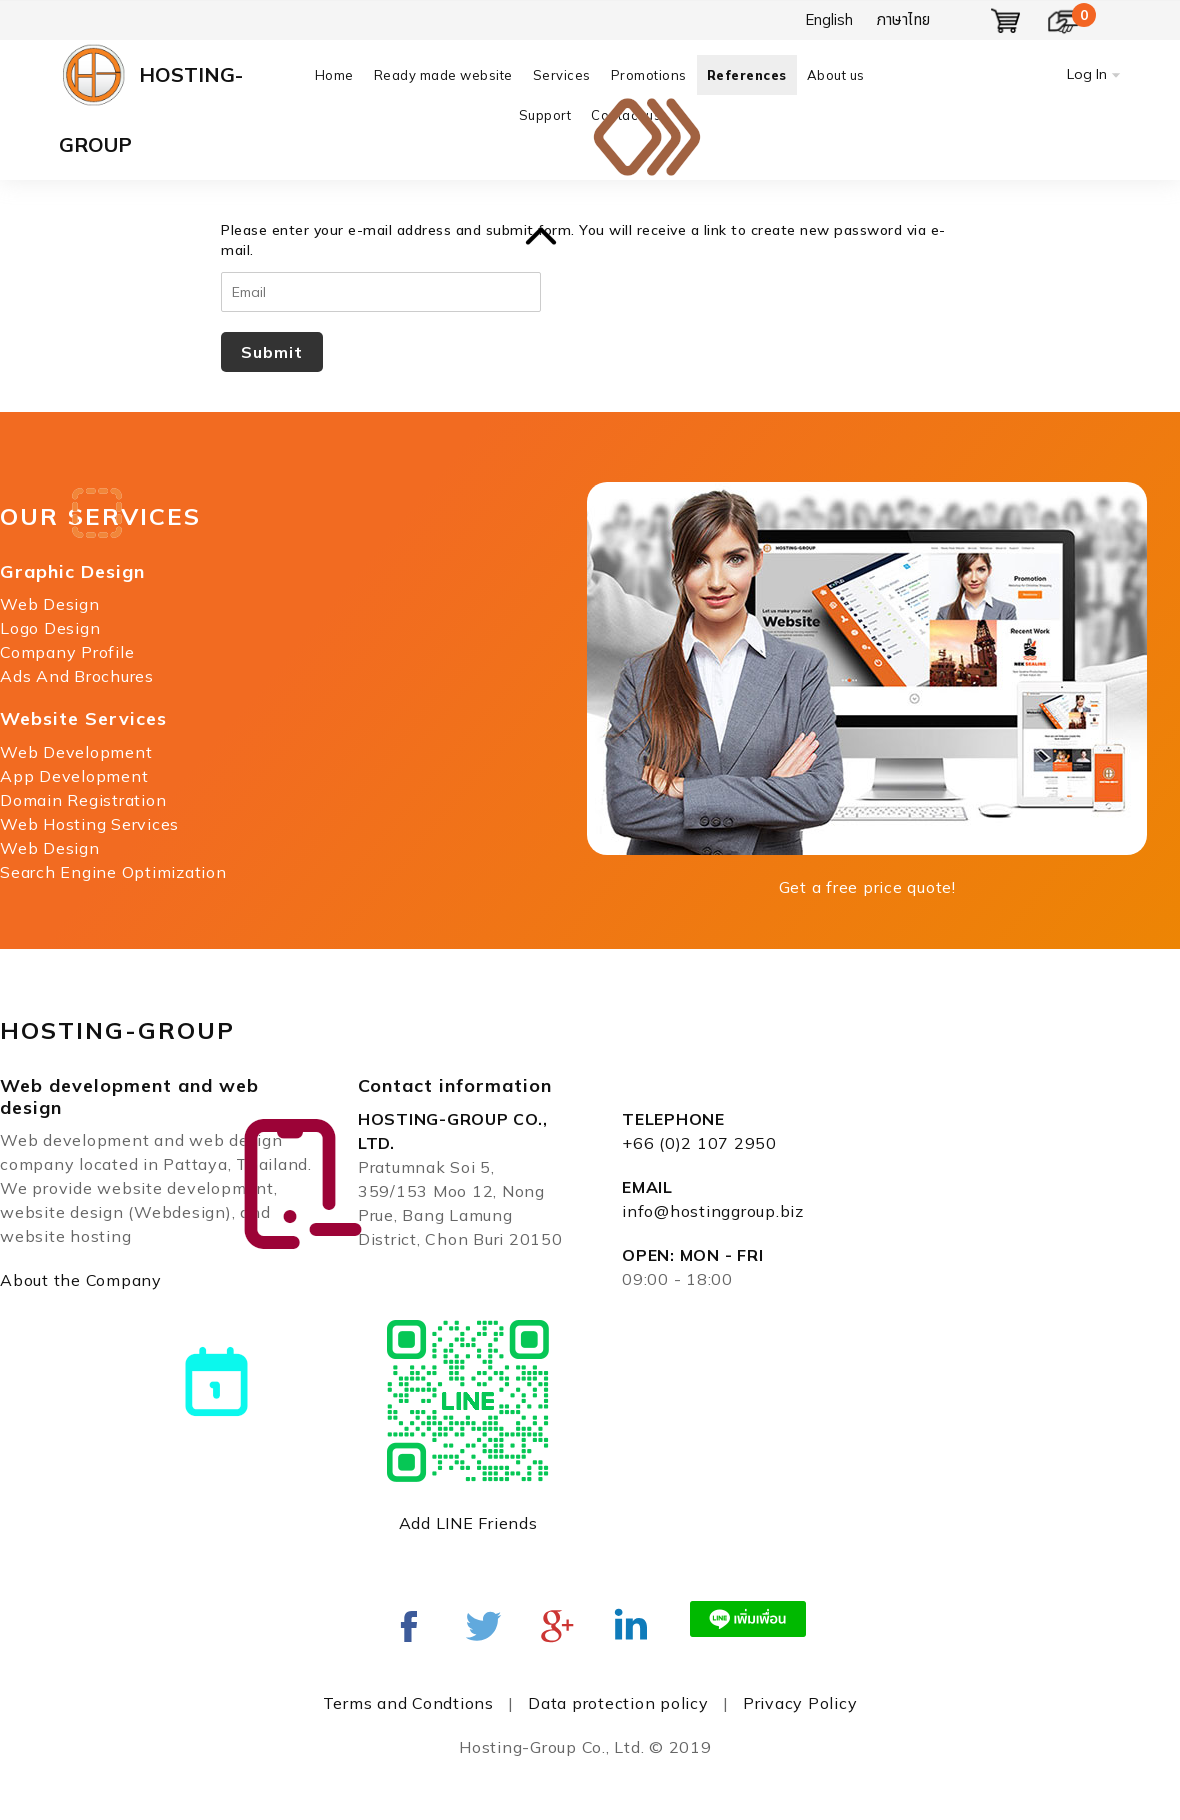  I want to click on view calendar or schedule, so click(216, 1381).